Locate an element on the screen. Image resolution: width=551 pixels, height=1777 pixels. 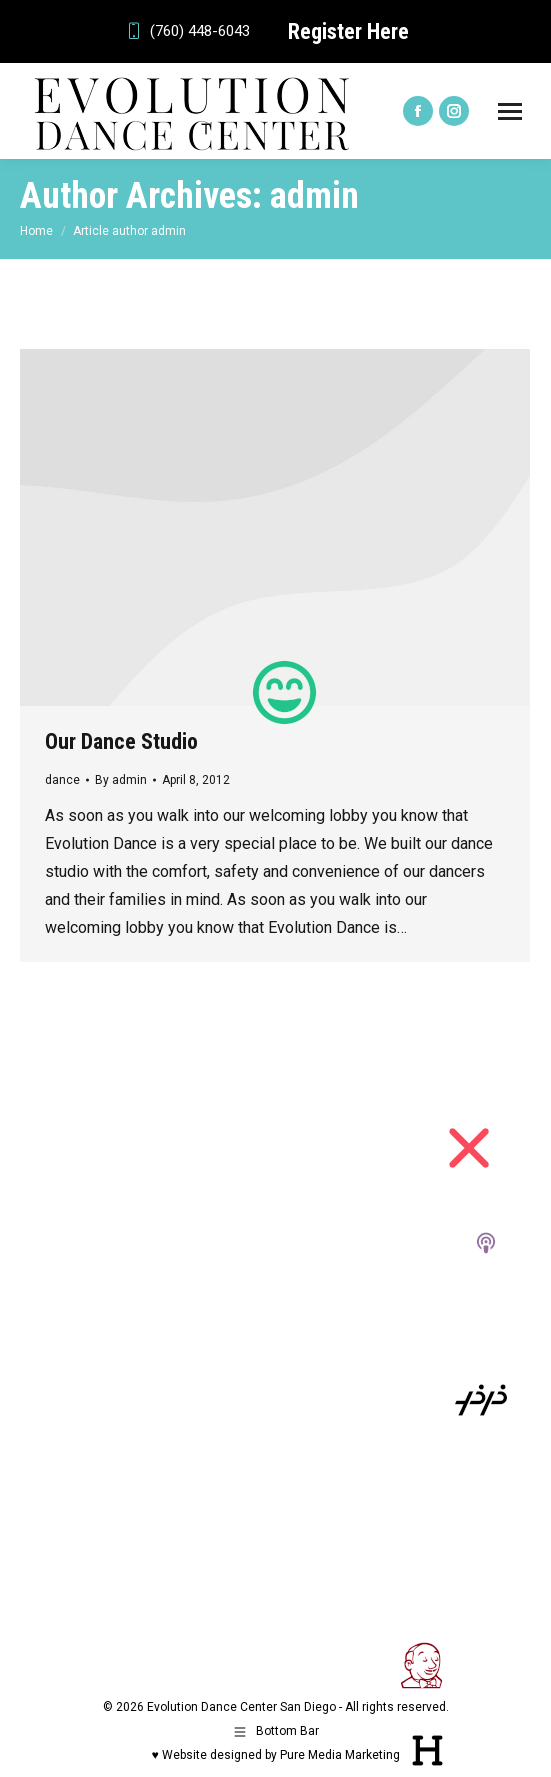
Jenkins CI/CD automation server logo is located at coordinates (421, 1665).